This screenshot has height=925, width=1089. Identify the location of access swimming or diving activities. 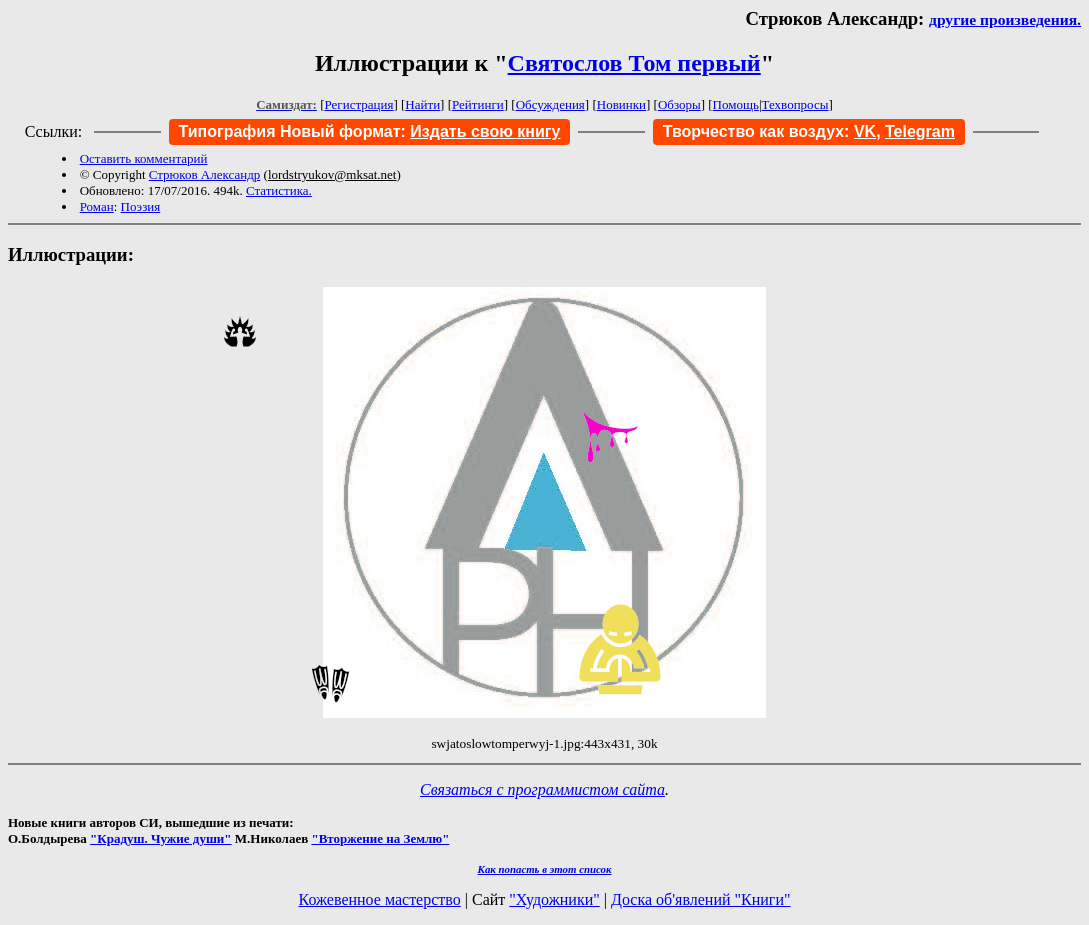
(330, 683).